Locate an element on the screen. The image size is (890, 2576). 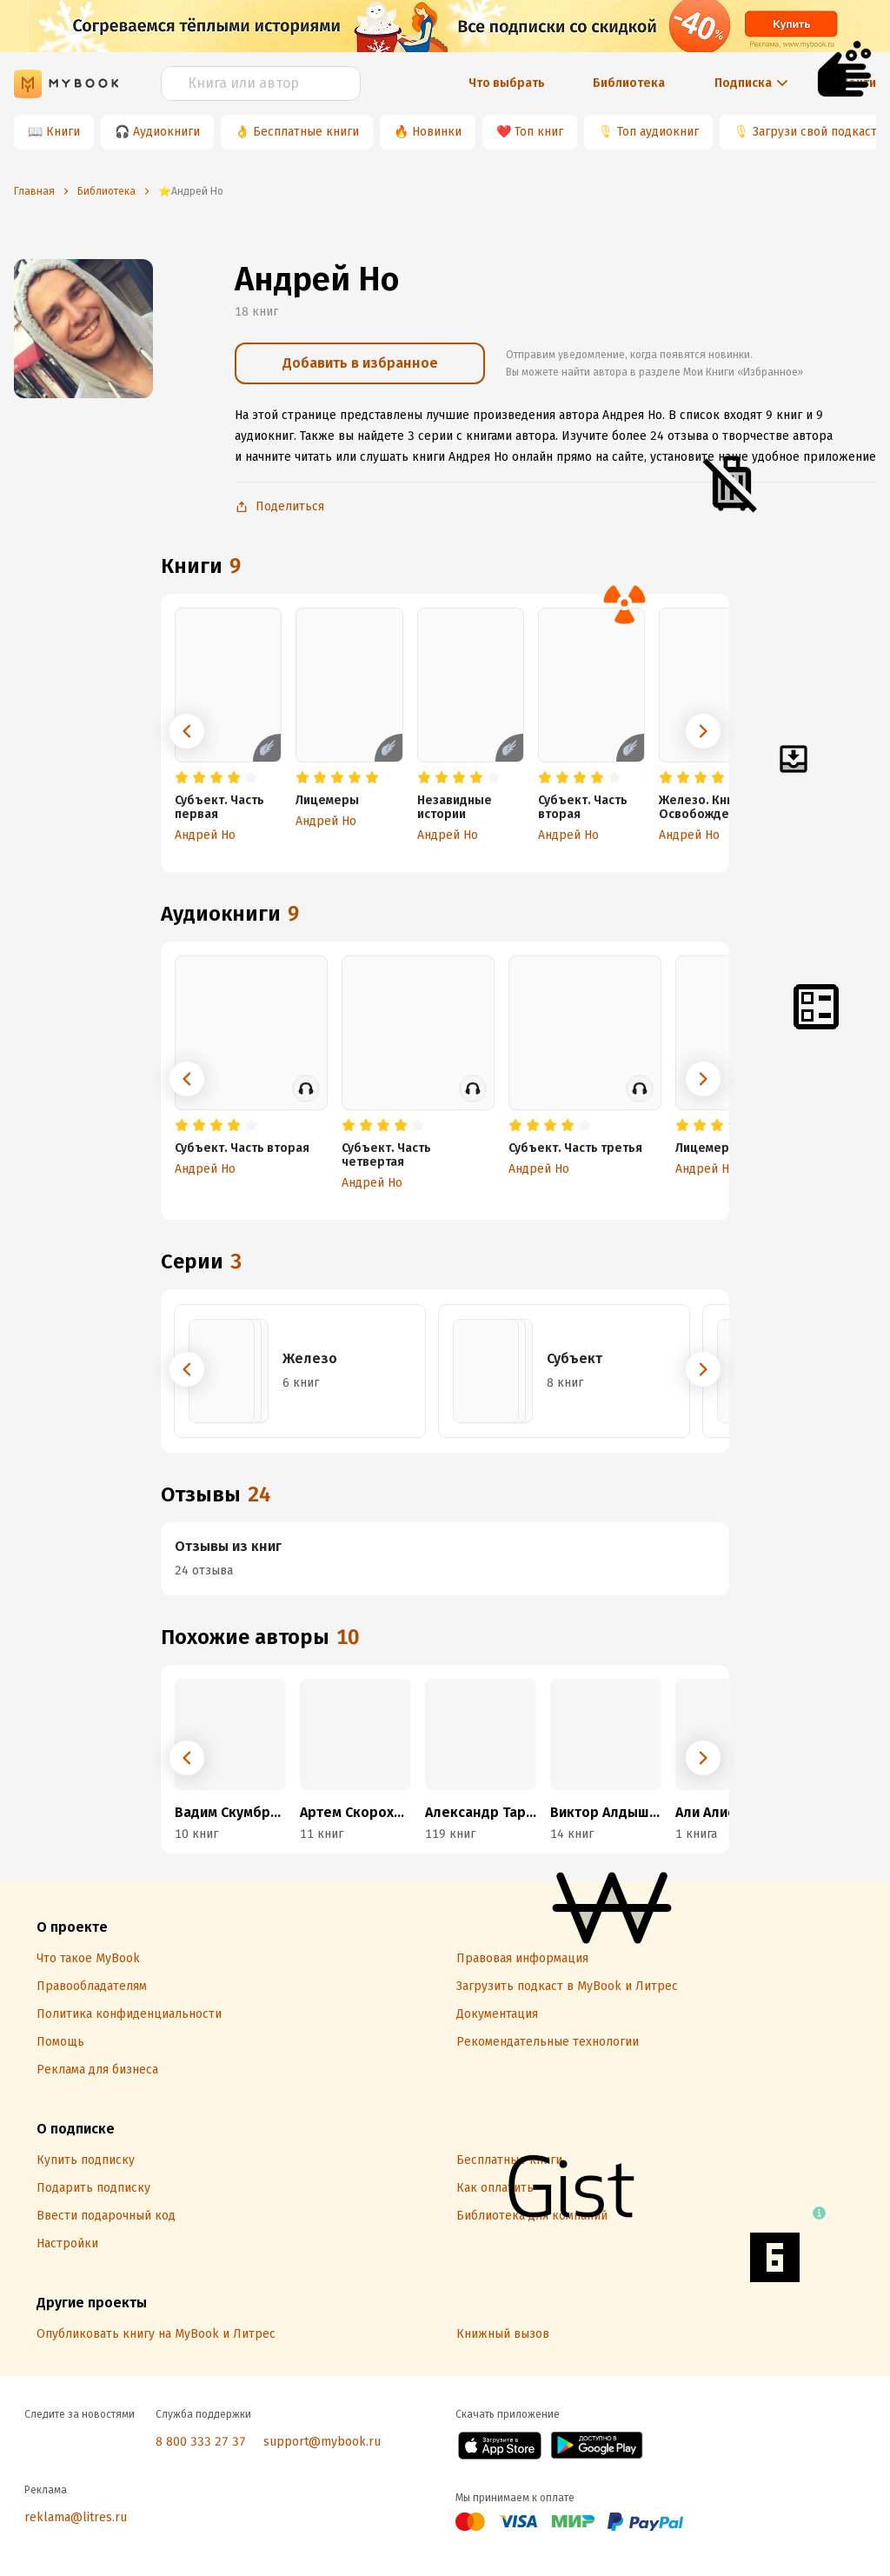
view ballot or voting options is located at coordinates (816, 1007).